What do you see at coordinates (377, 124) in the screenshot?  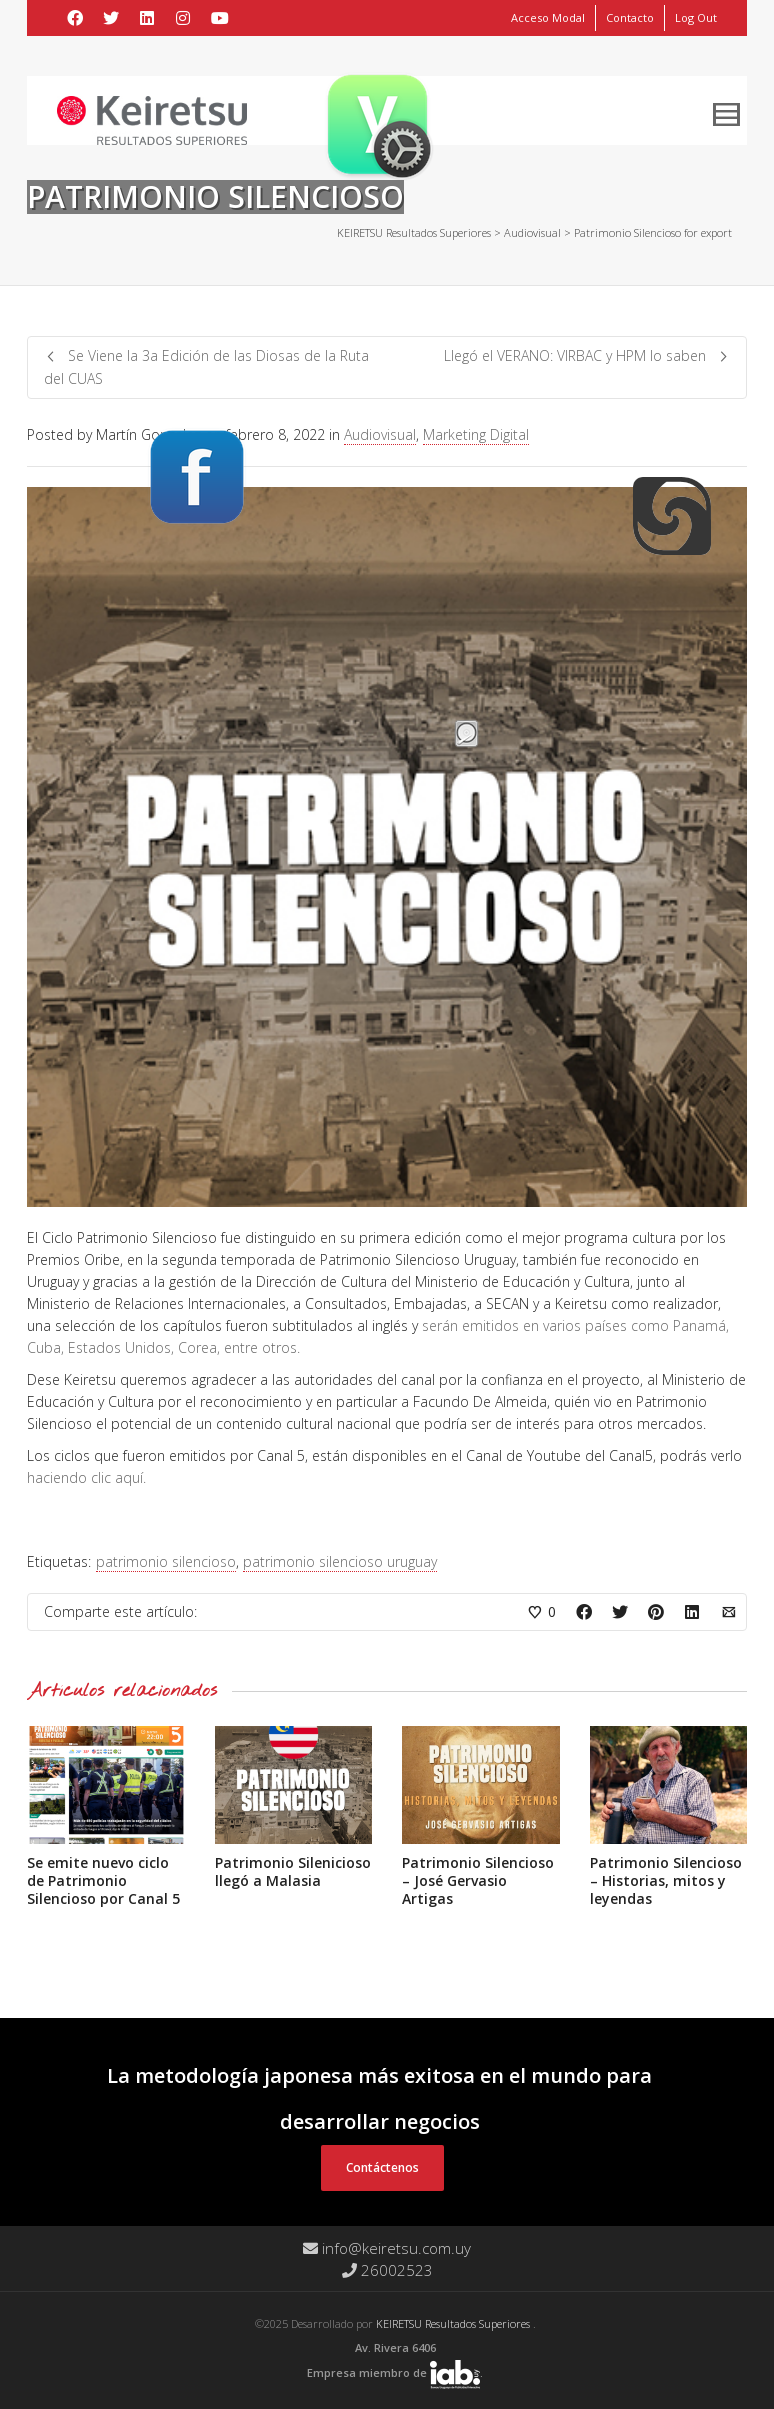 I see `open yubikey personalization settings` at bounding box center [377, 124].